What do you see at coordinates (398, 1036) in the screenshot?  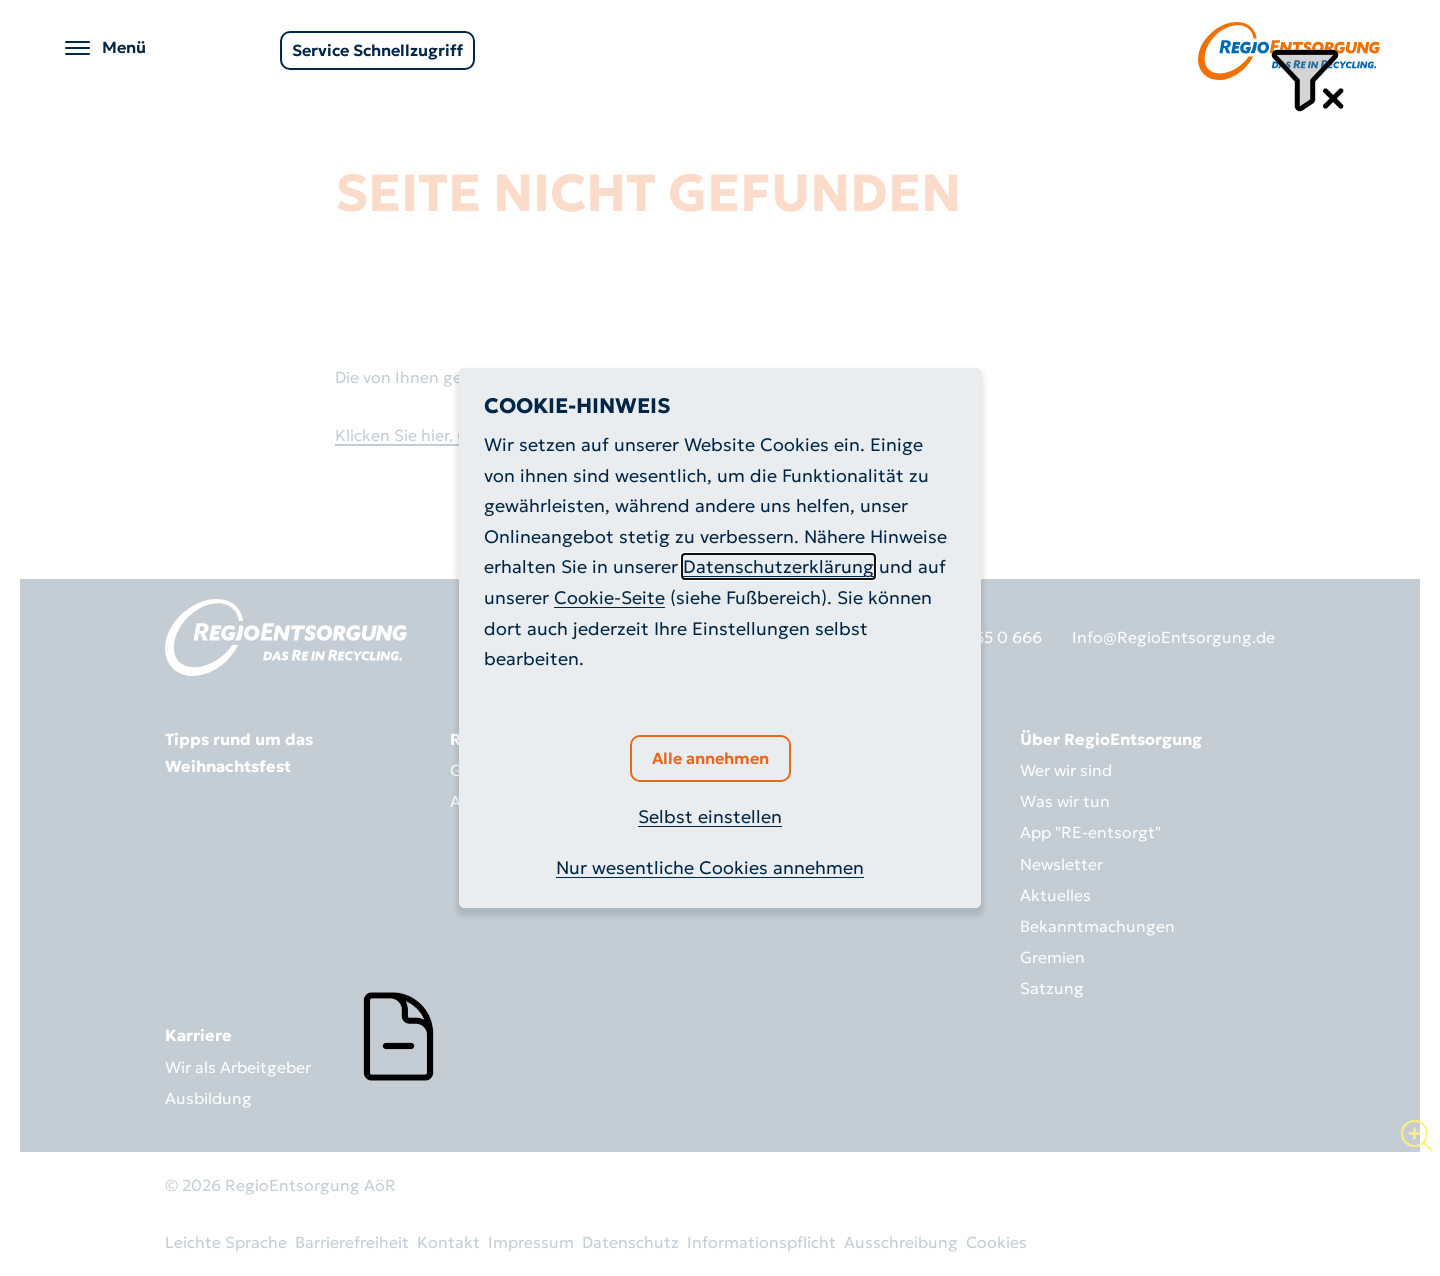 I see `remove content from a document` at bounding box center [398, 1036].